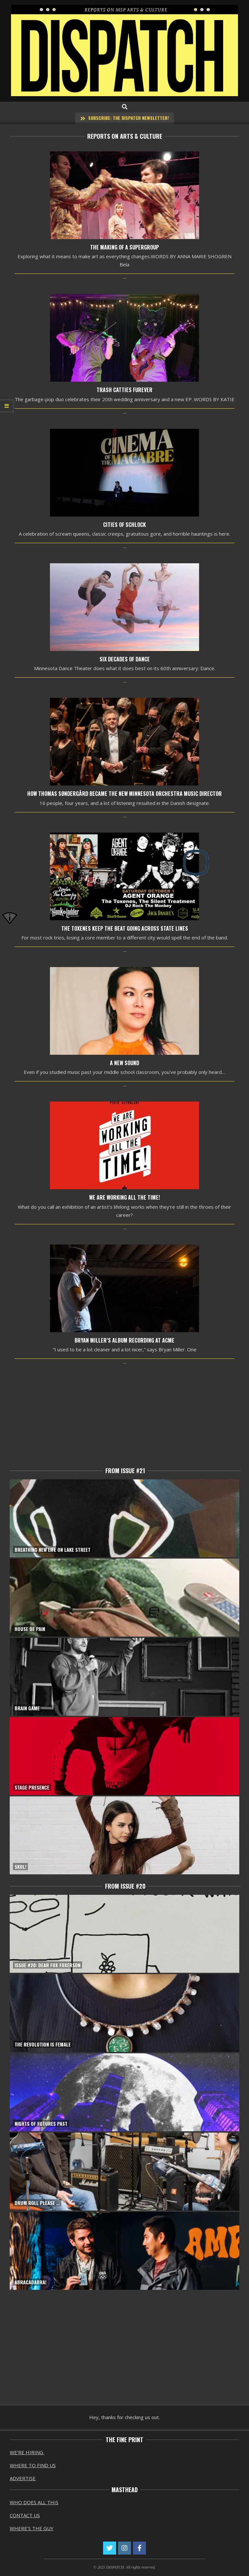  What do you see at coordinates (209, 2124) in the screenshot?
I see `open navigation menu` at bounding box center [209, 2124].